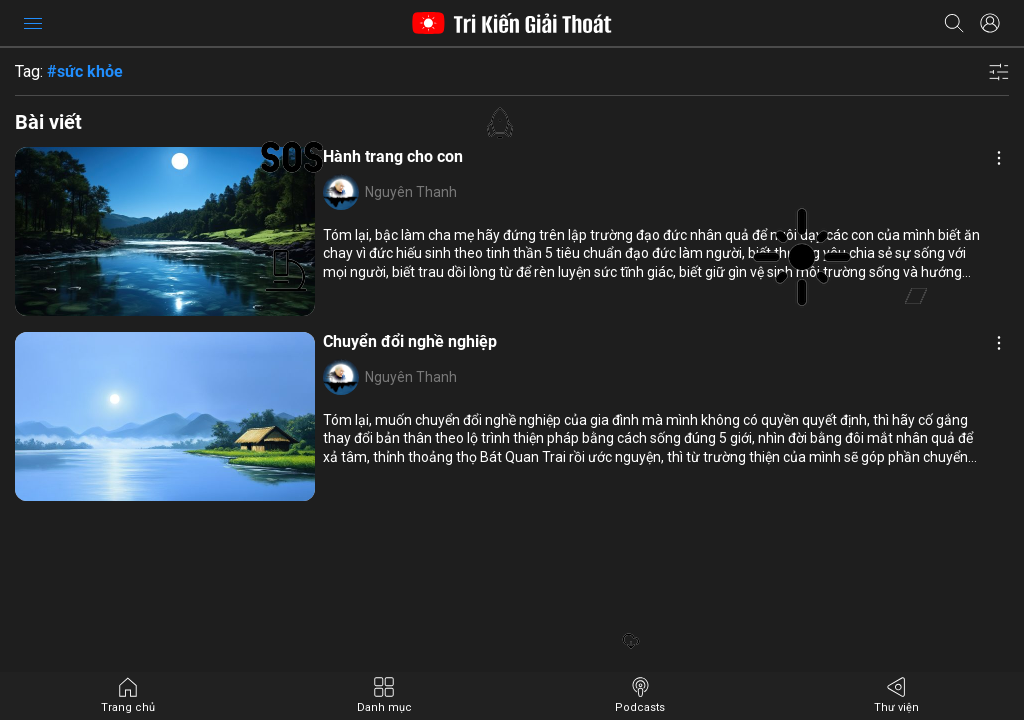 This screenshot has width=1024, height=720. Describe the element at coordinates (286, 272) in the screenshot. I see `access scientific or research tools` at that location.